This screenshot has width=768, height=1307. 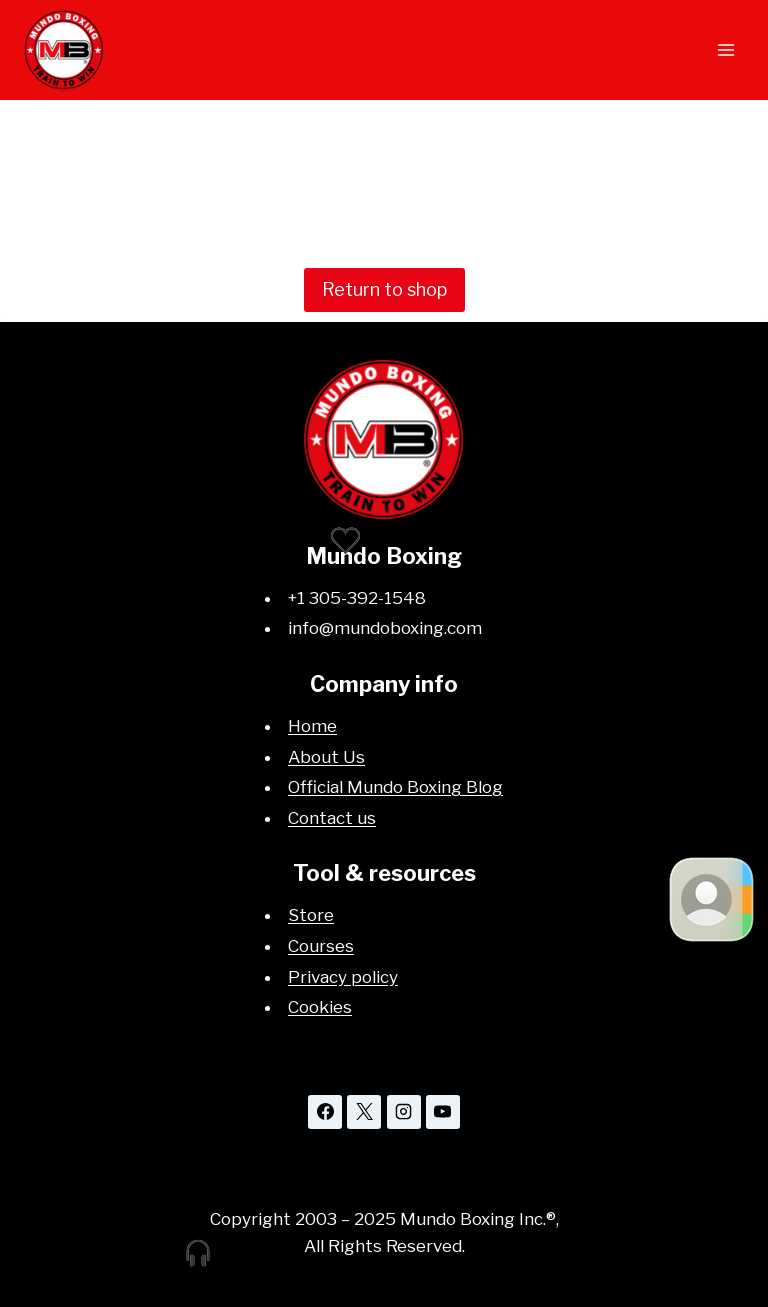 I want to click on open contacts app, so click(x=711, y=899).